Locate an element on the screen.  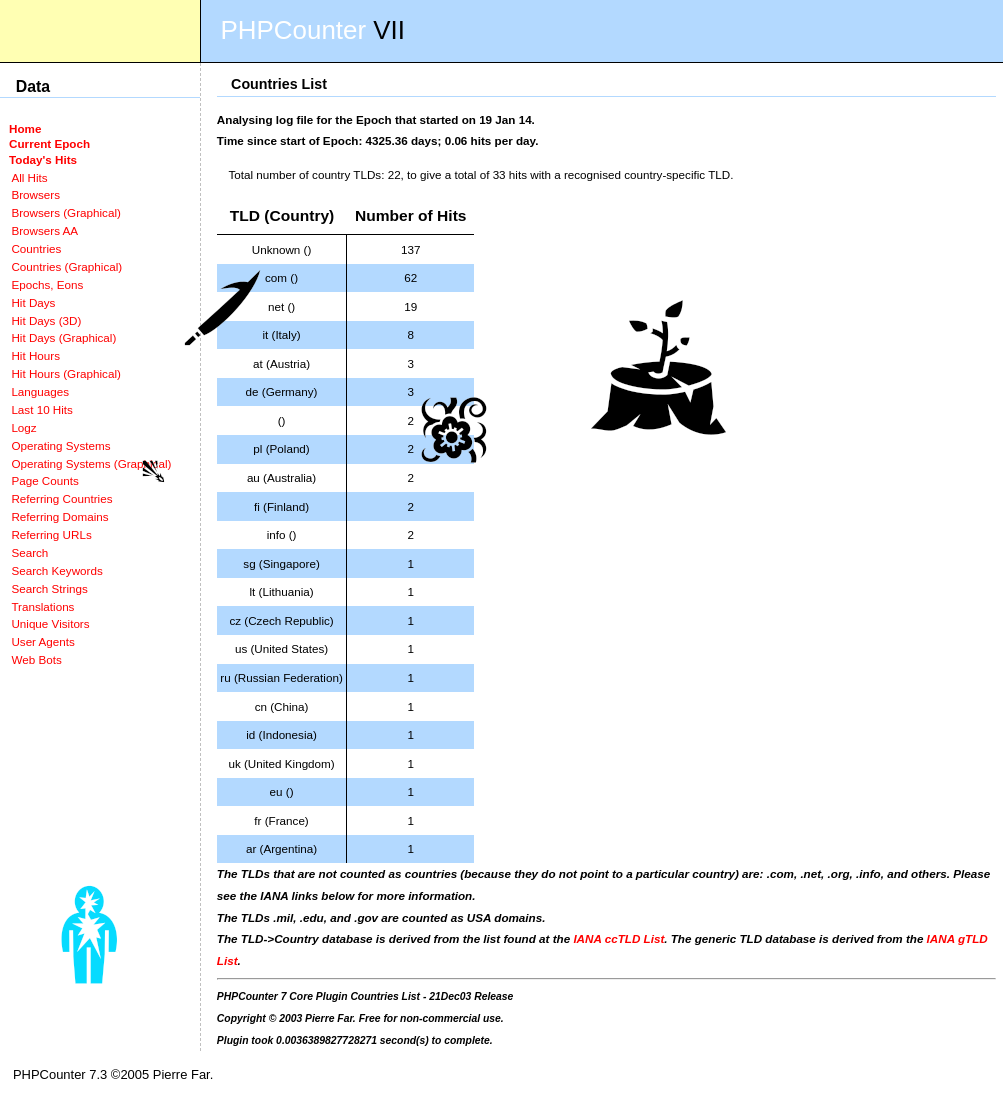
select glaive weapon in game inventory is located at coordinates (223, 307).